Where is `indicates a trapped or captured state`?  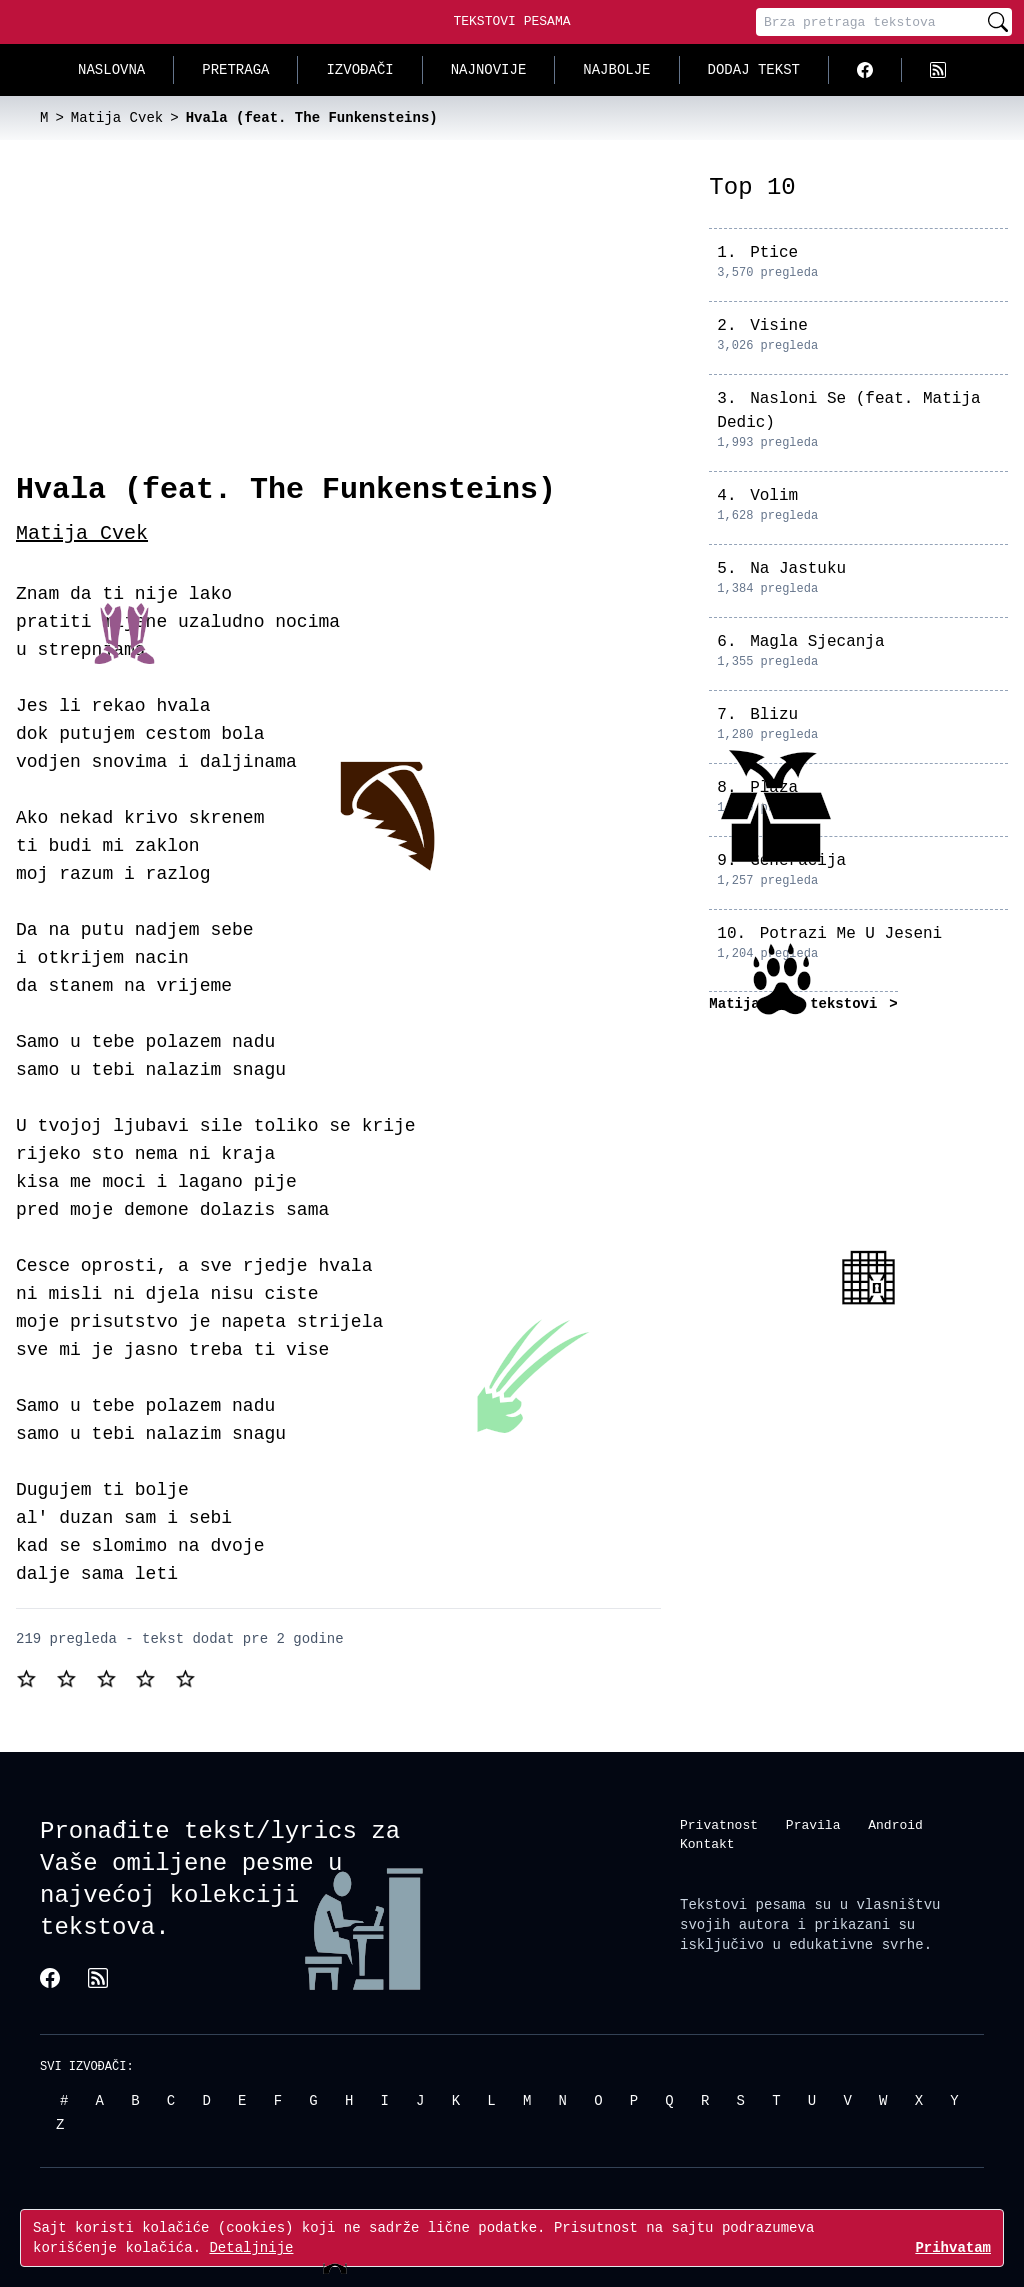 indicates a trapped or captured state is located at coordinates (868, 1274).